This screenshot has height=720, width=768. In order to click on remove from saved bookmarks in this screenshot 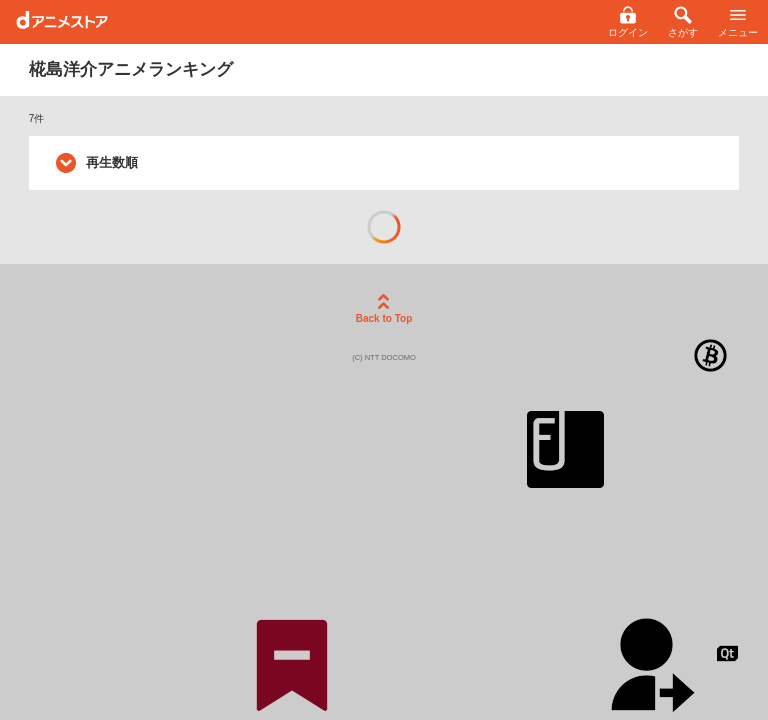, I will do `click(292, 664)`.